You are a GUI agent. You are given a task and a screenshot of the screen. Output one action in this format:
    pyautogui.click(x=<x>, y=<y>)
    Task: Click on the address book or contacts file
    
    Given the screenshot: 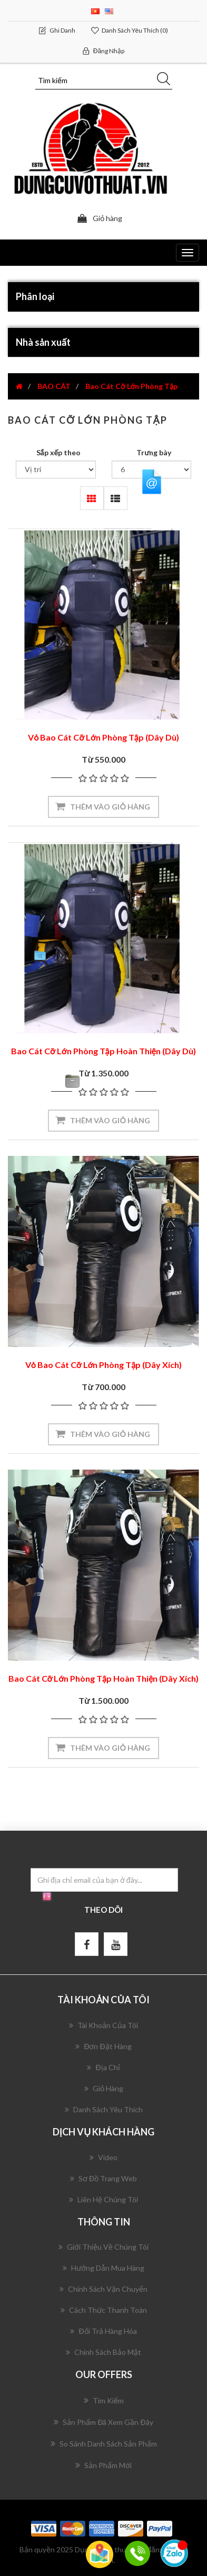 What is the action you would take?
    pyautogui.click(x=152, y=482)
    